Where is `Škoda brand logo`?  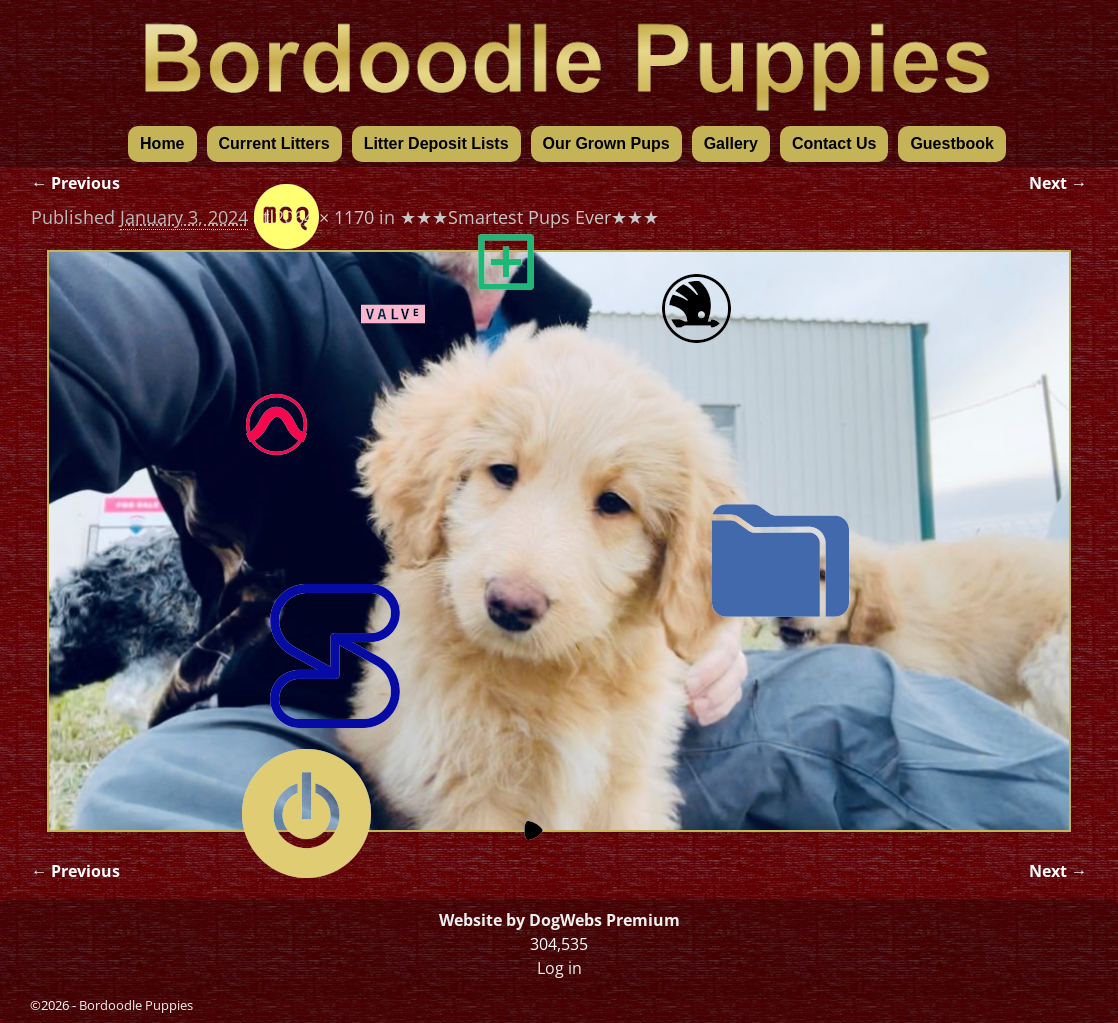
Škoda brand logo is located at coordinates (696, 308).